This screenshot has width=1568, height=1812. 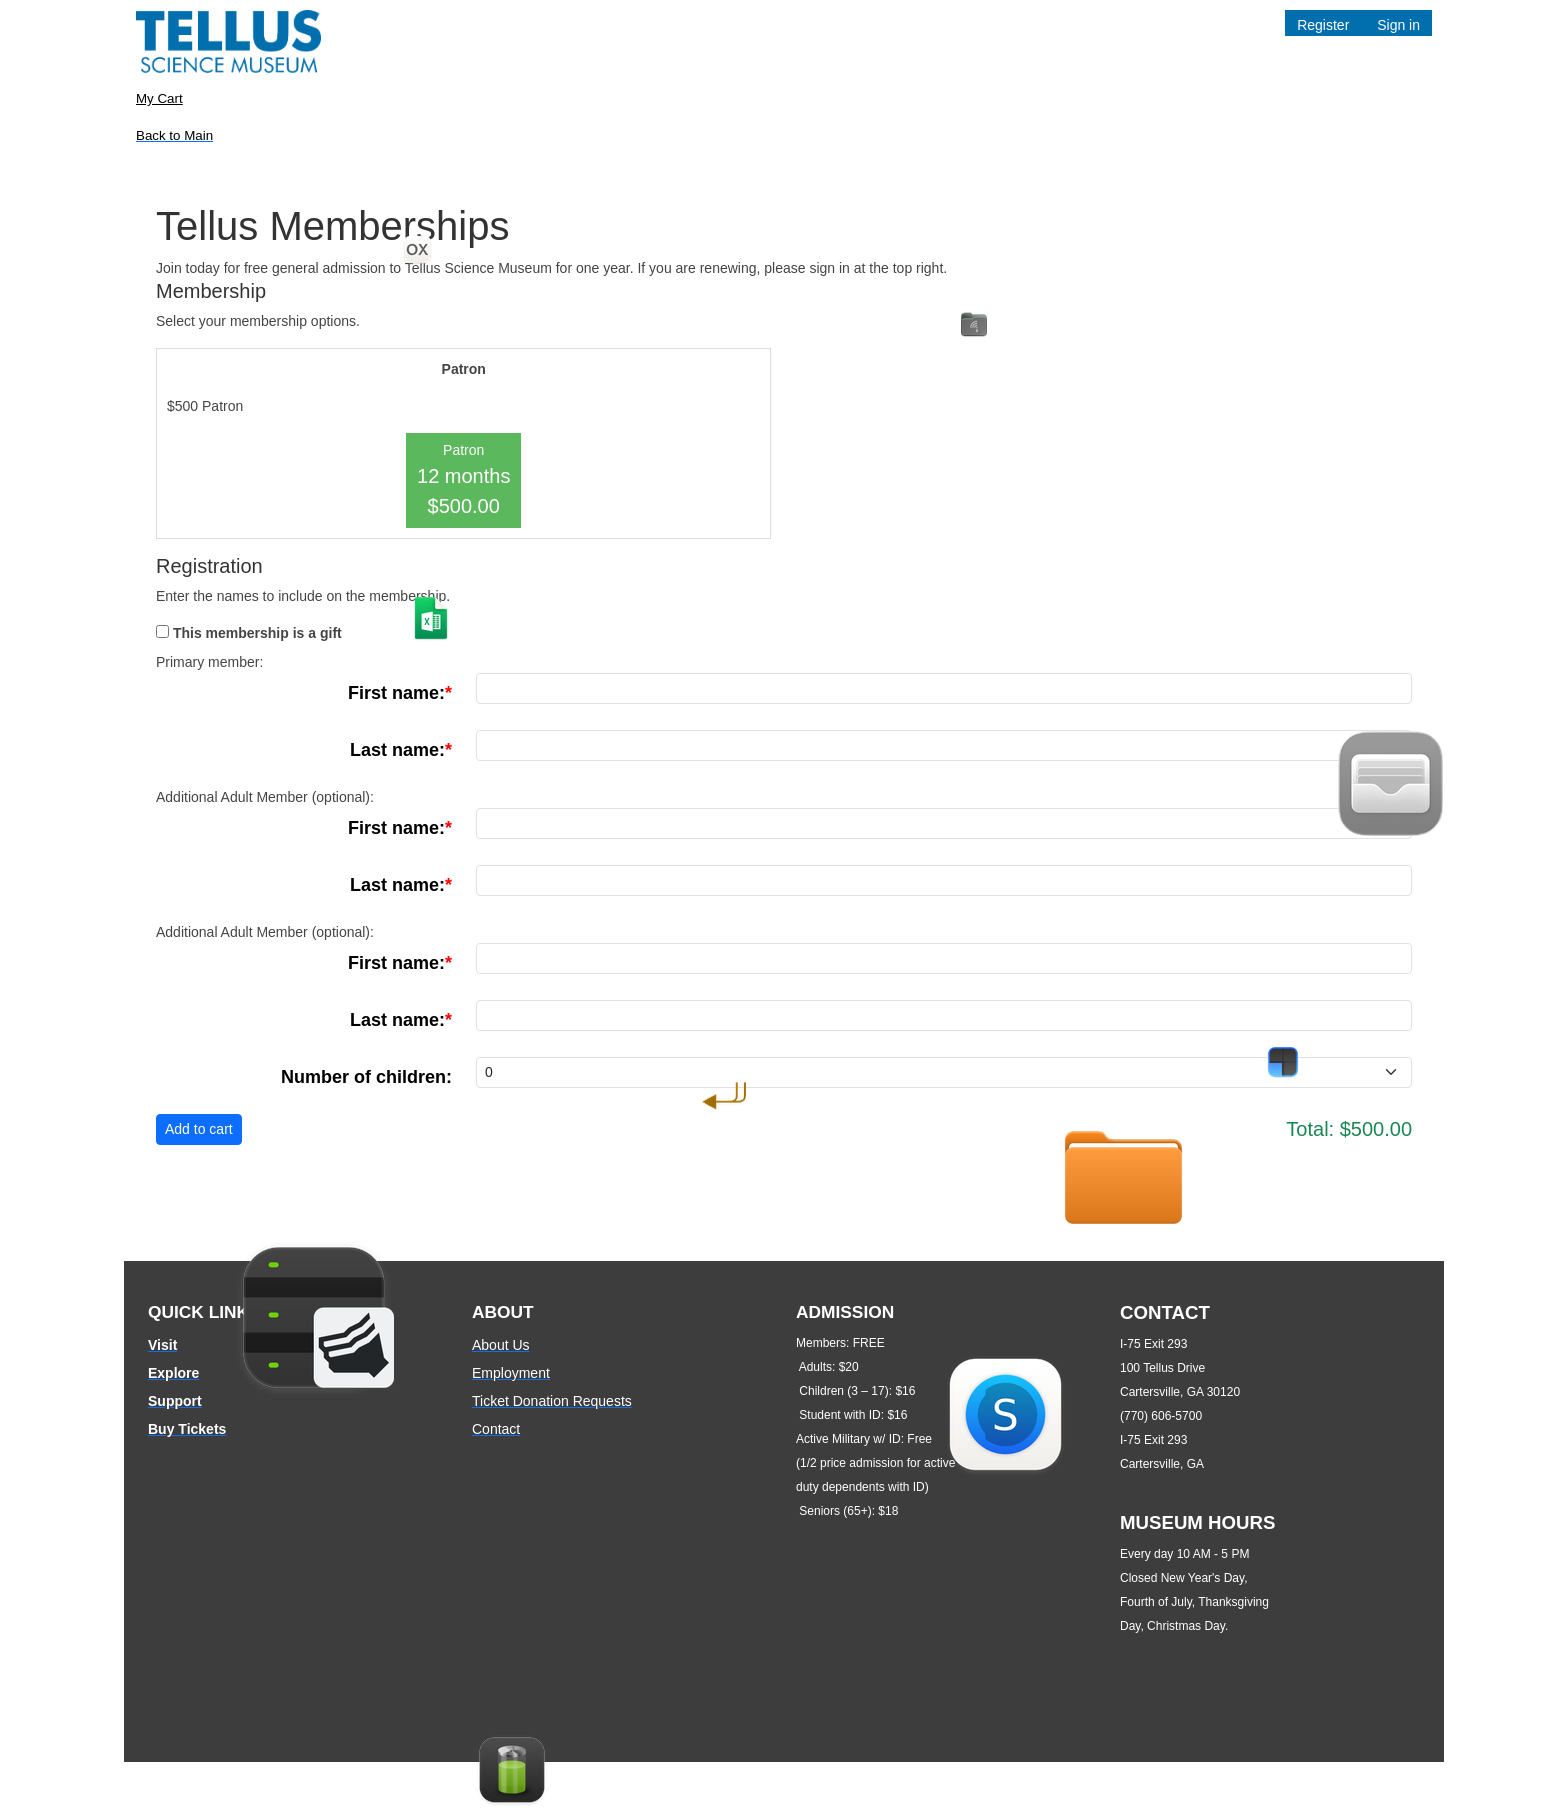 What do you see at coordinates (723, 1092) in the screenshot?
I see `reply to all recipients of an email` at bounding box center [723, 1092].